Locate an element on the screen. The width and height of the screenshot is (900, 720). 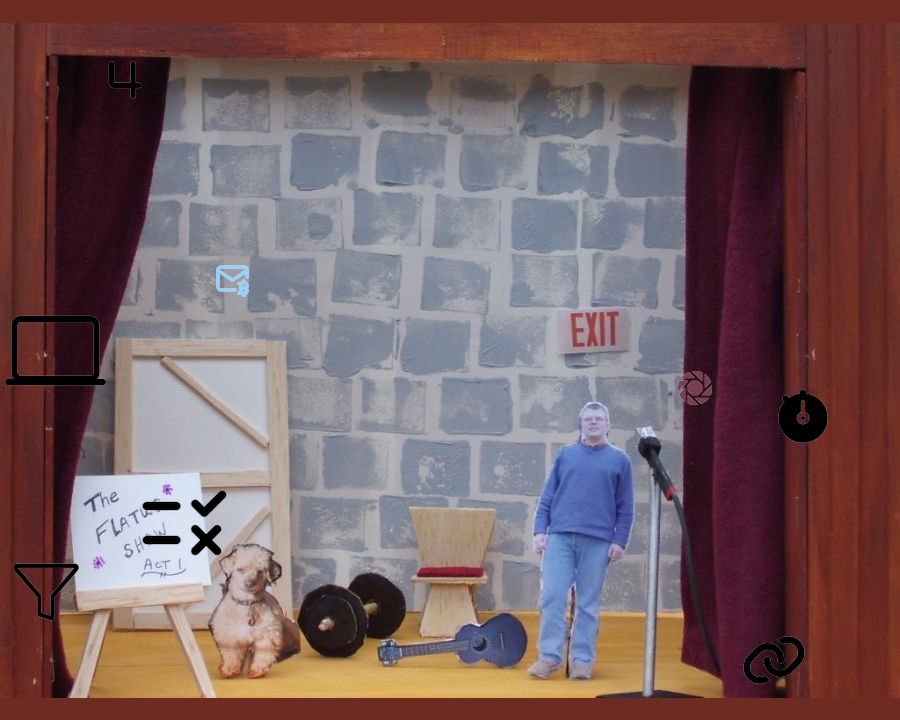
numeric indicator showing the number four is located at coordinates (125, 80).